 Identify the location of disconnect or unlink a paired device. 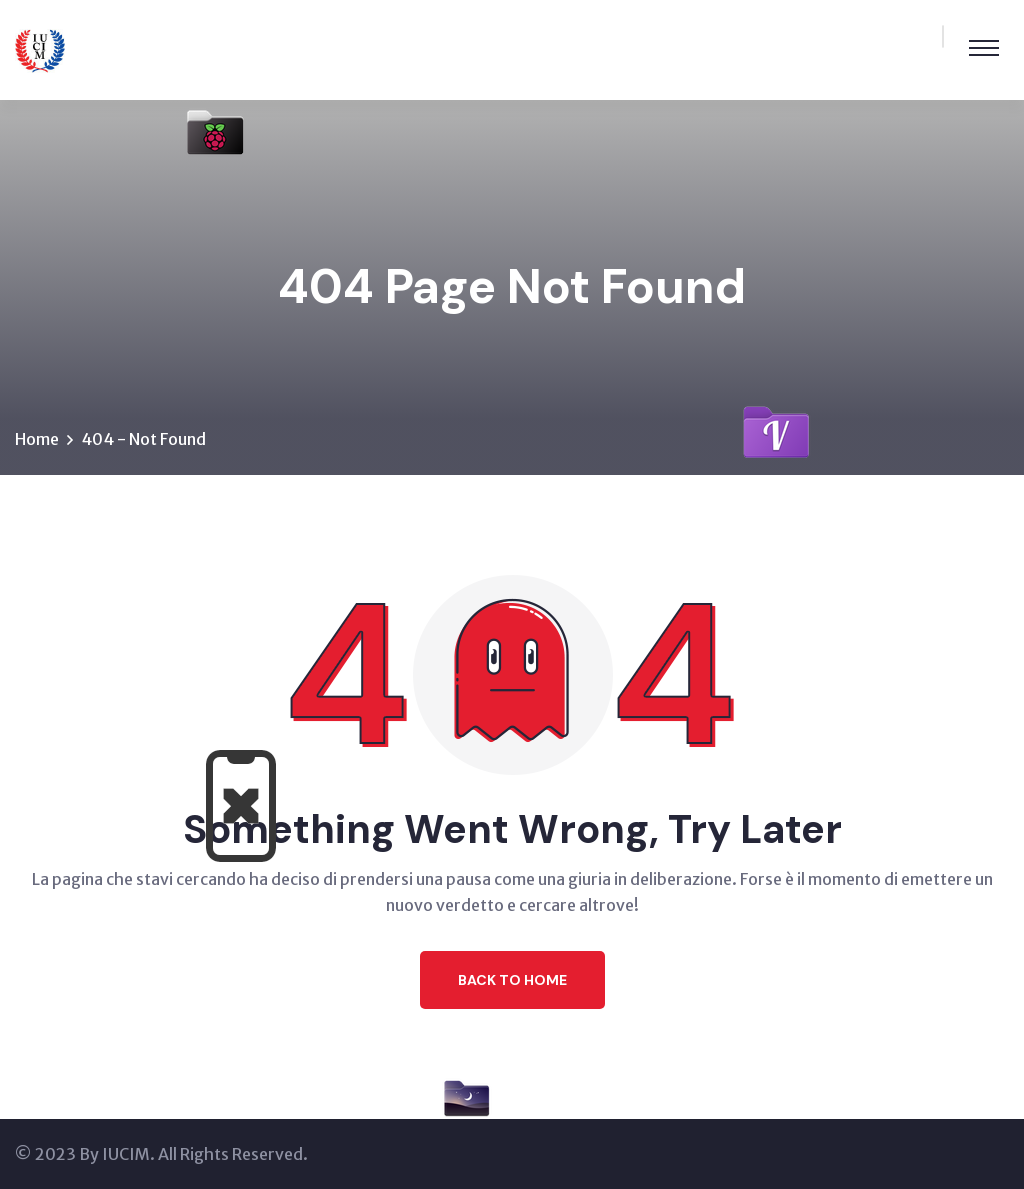
(241, 806).